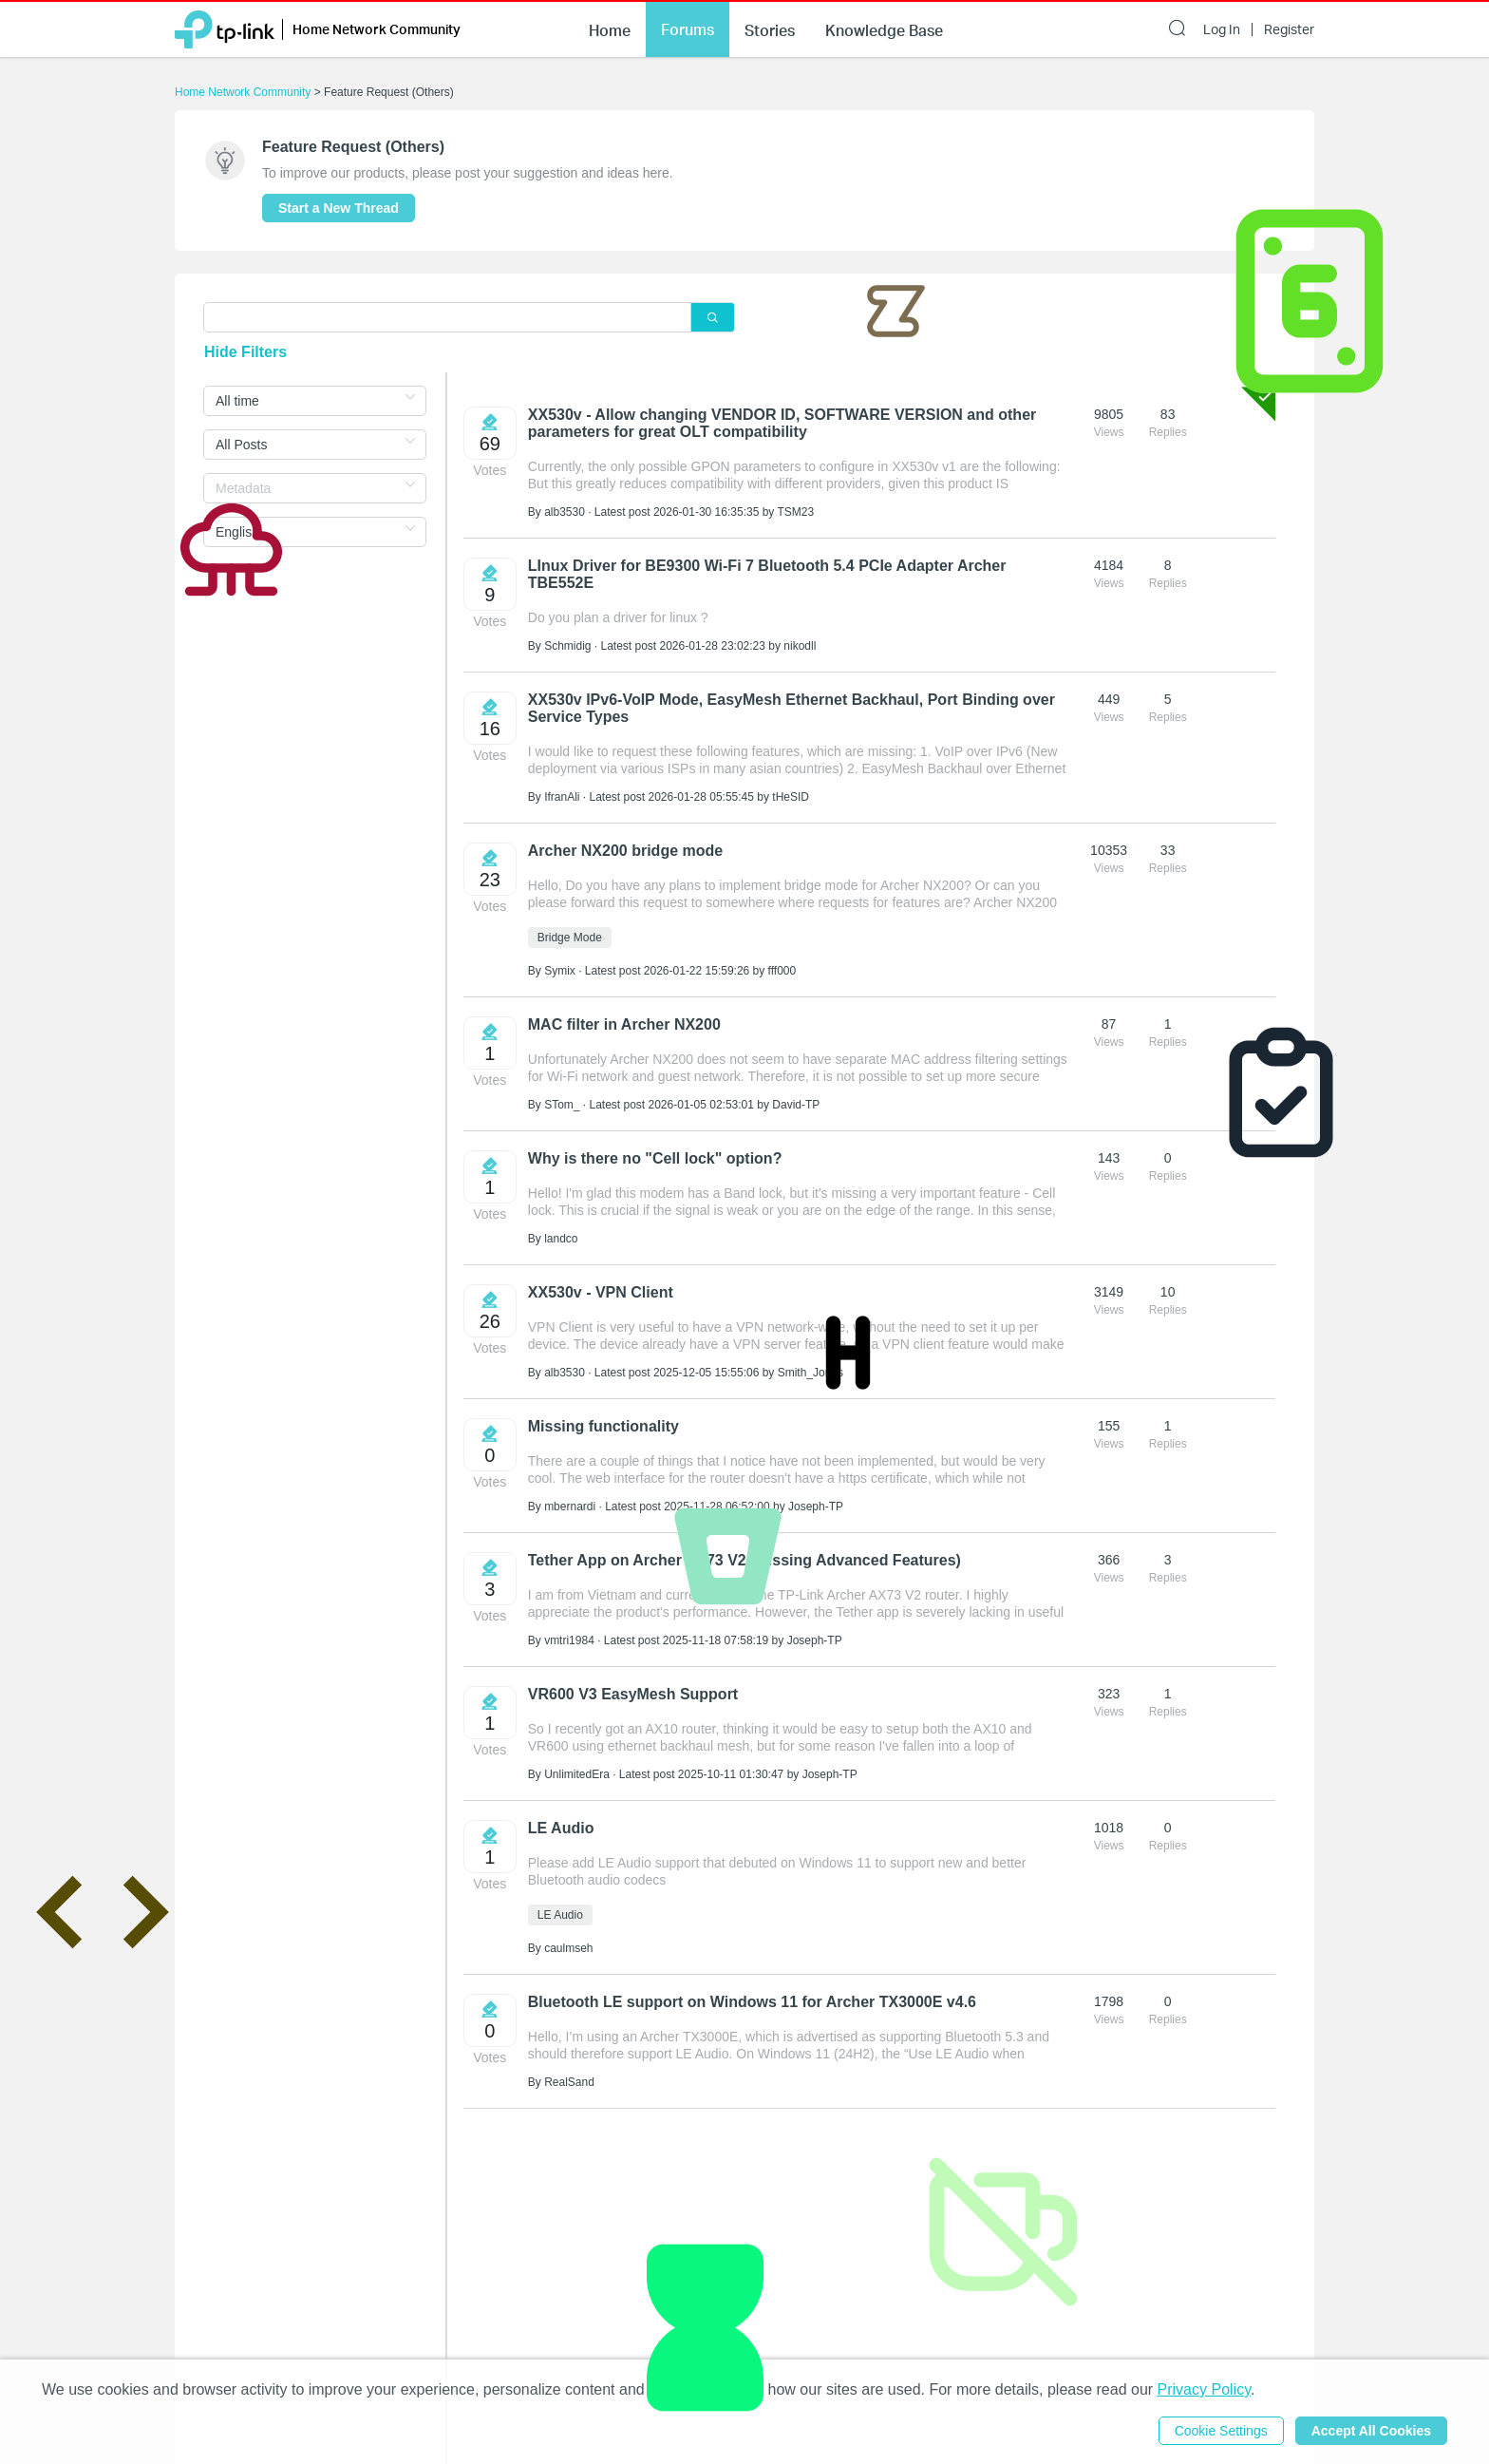  I want to click on open zwift app, so click(895, 311).